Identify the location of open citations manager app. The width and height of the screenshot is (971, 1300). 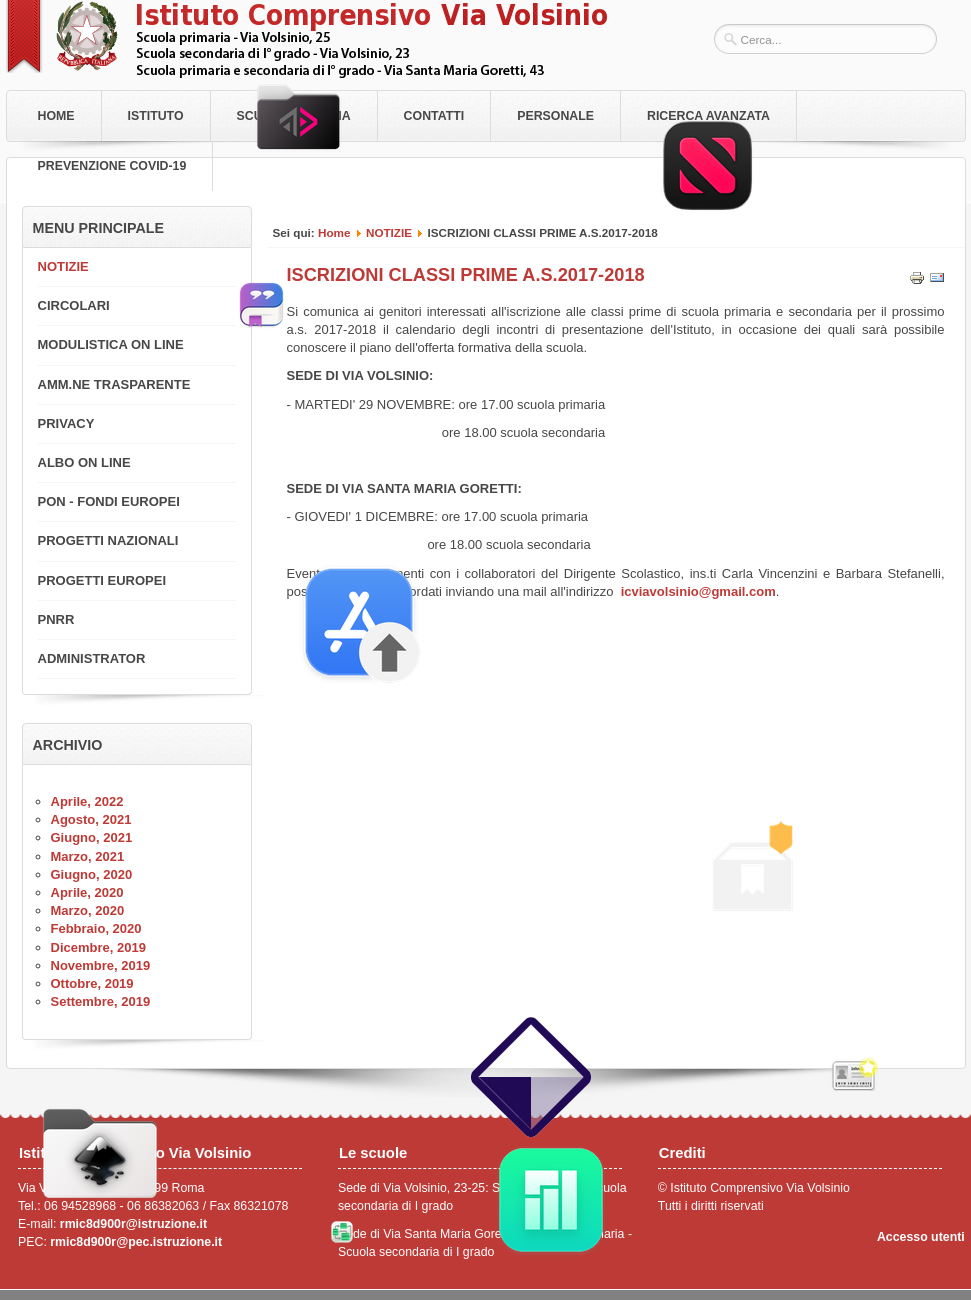
(261, 304).